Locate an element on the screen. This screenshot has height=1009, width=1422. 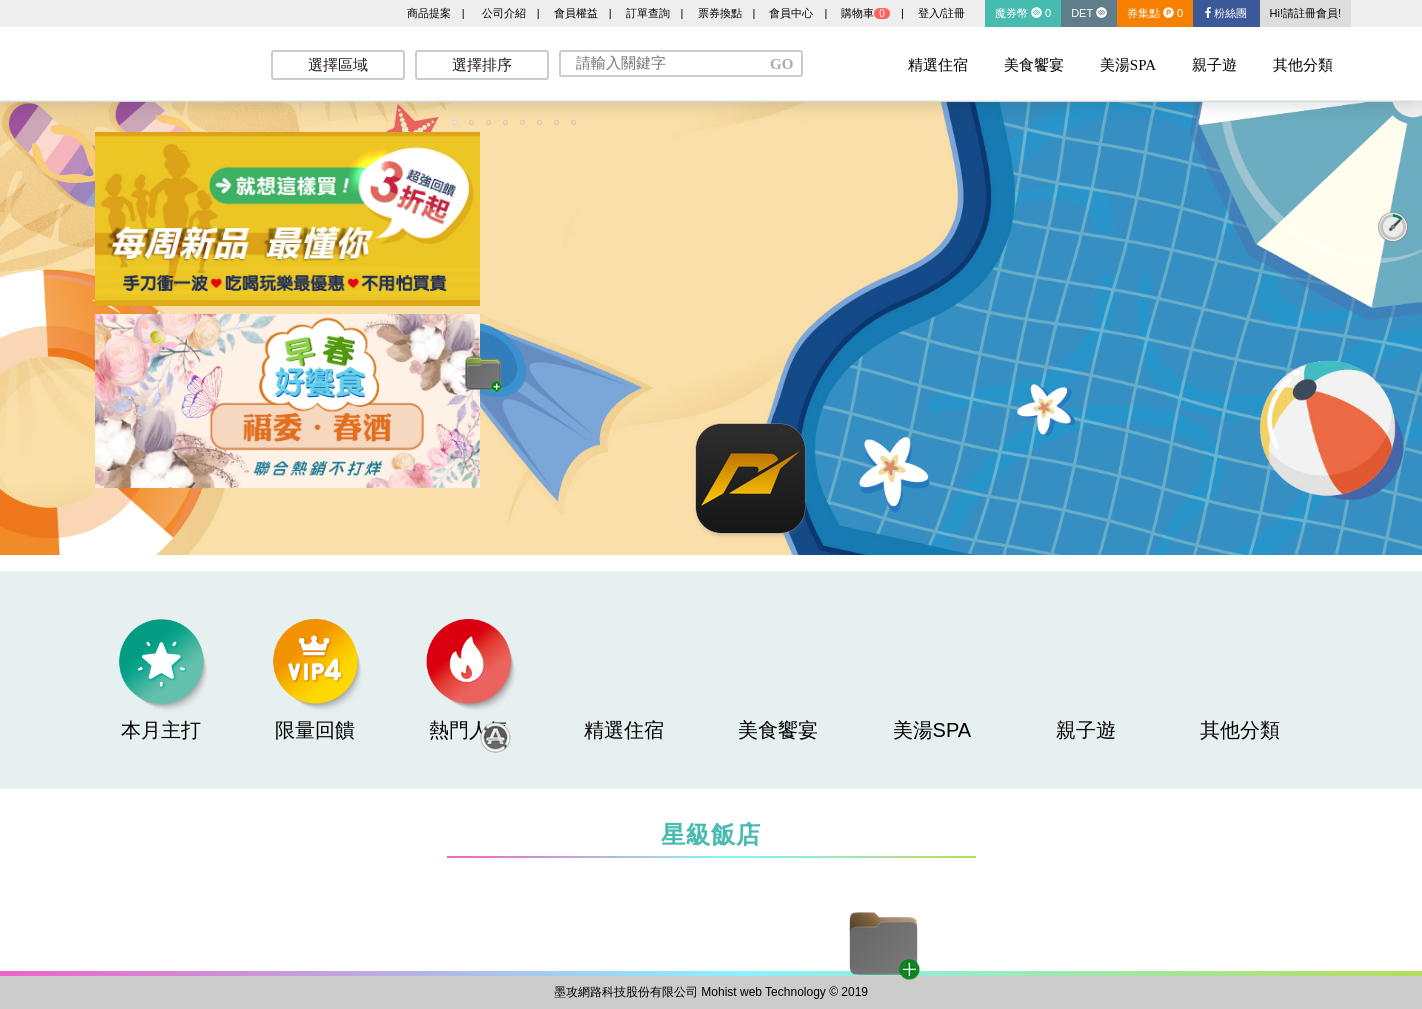
open sysprof system profiler is located at coordinates (1393, 227).